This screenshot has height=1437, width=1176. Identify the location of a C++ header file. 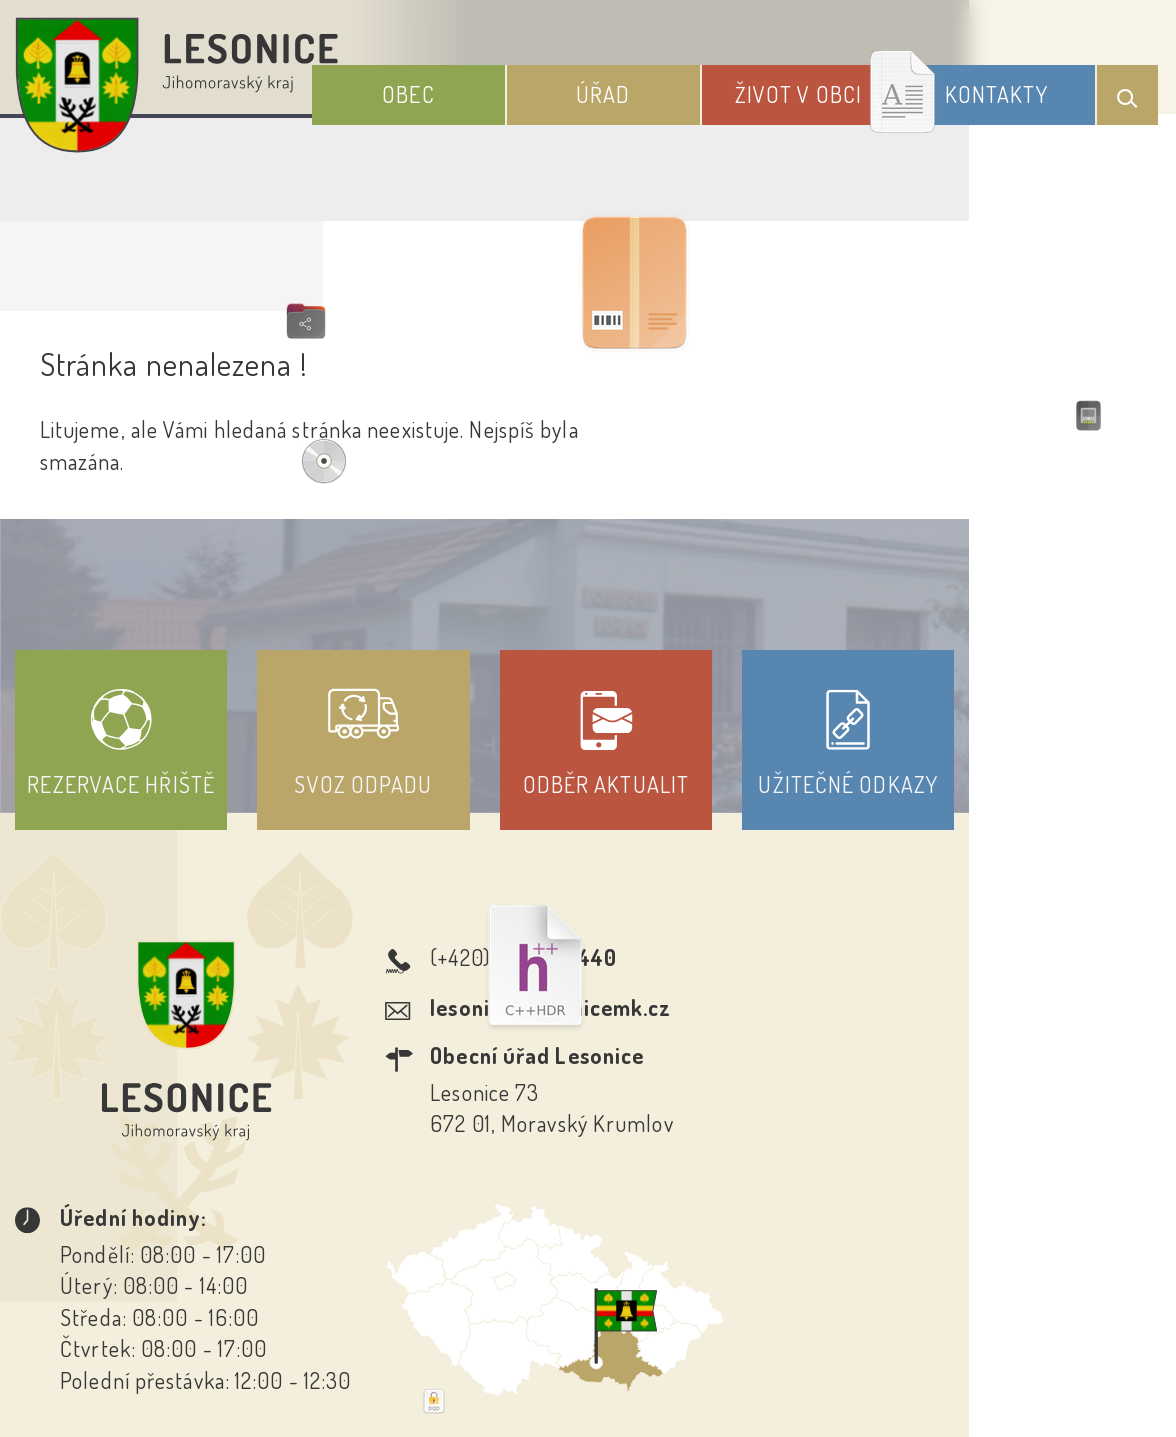
(535, 967).